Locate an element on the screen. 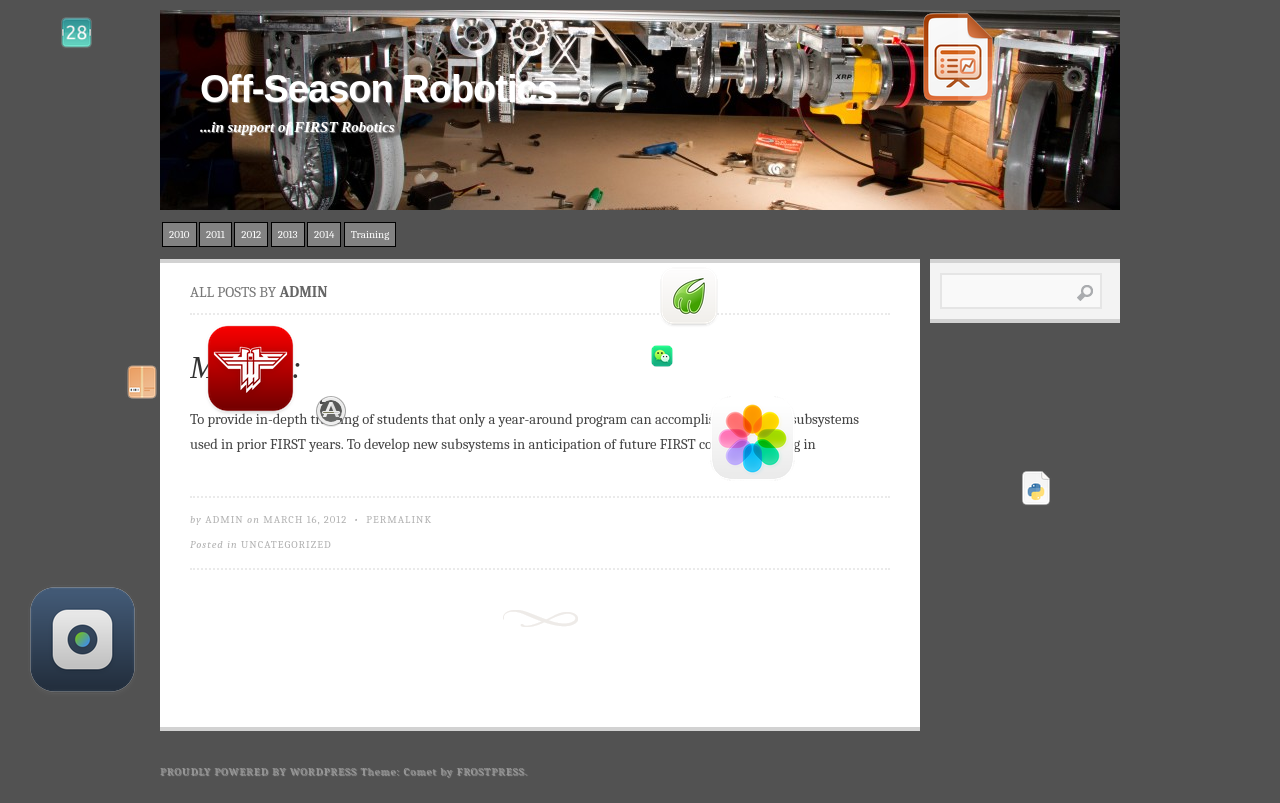 Image resolution: width=1280 pixels, height=803 pixels. check for available software updates is located at coordinates (331, 411).